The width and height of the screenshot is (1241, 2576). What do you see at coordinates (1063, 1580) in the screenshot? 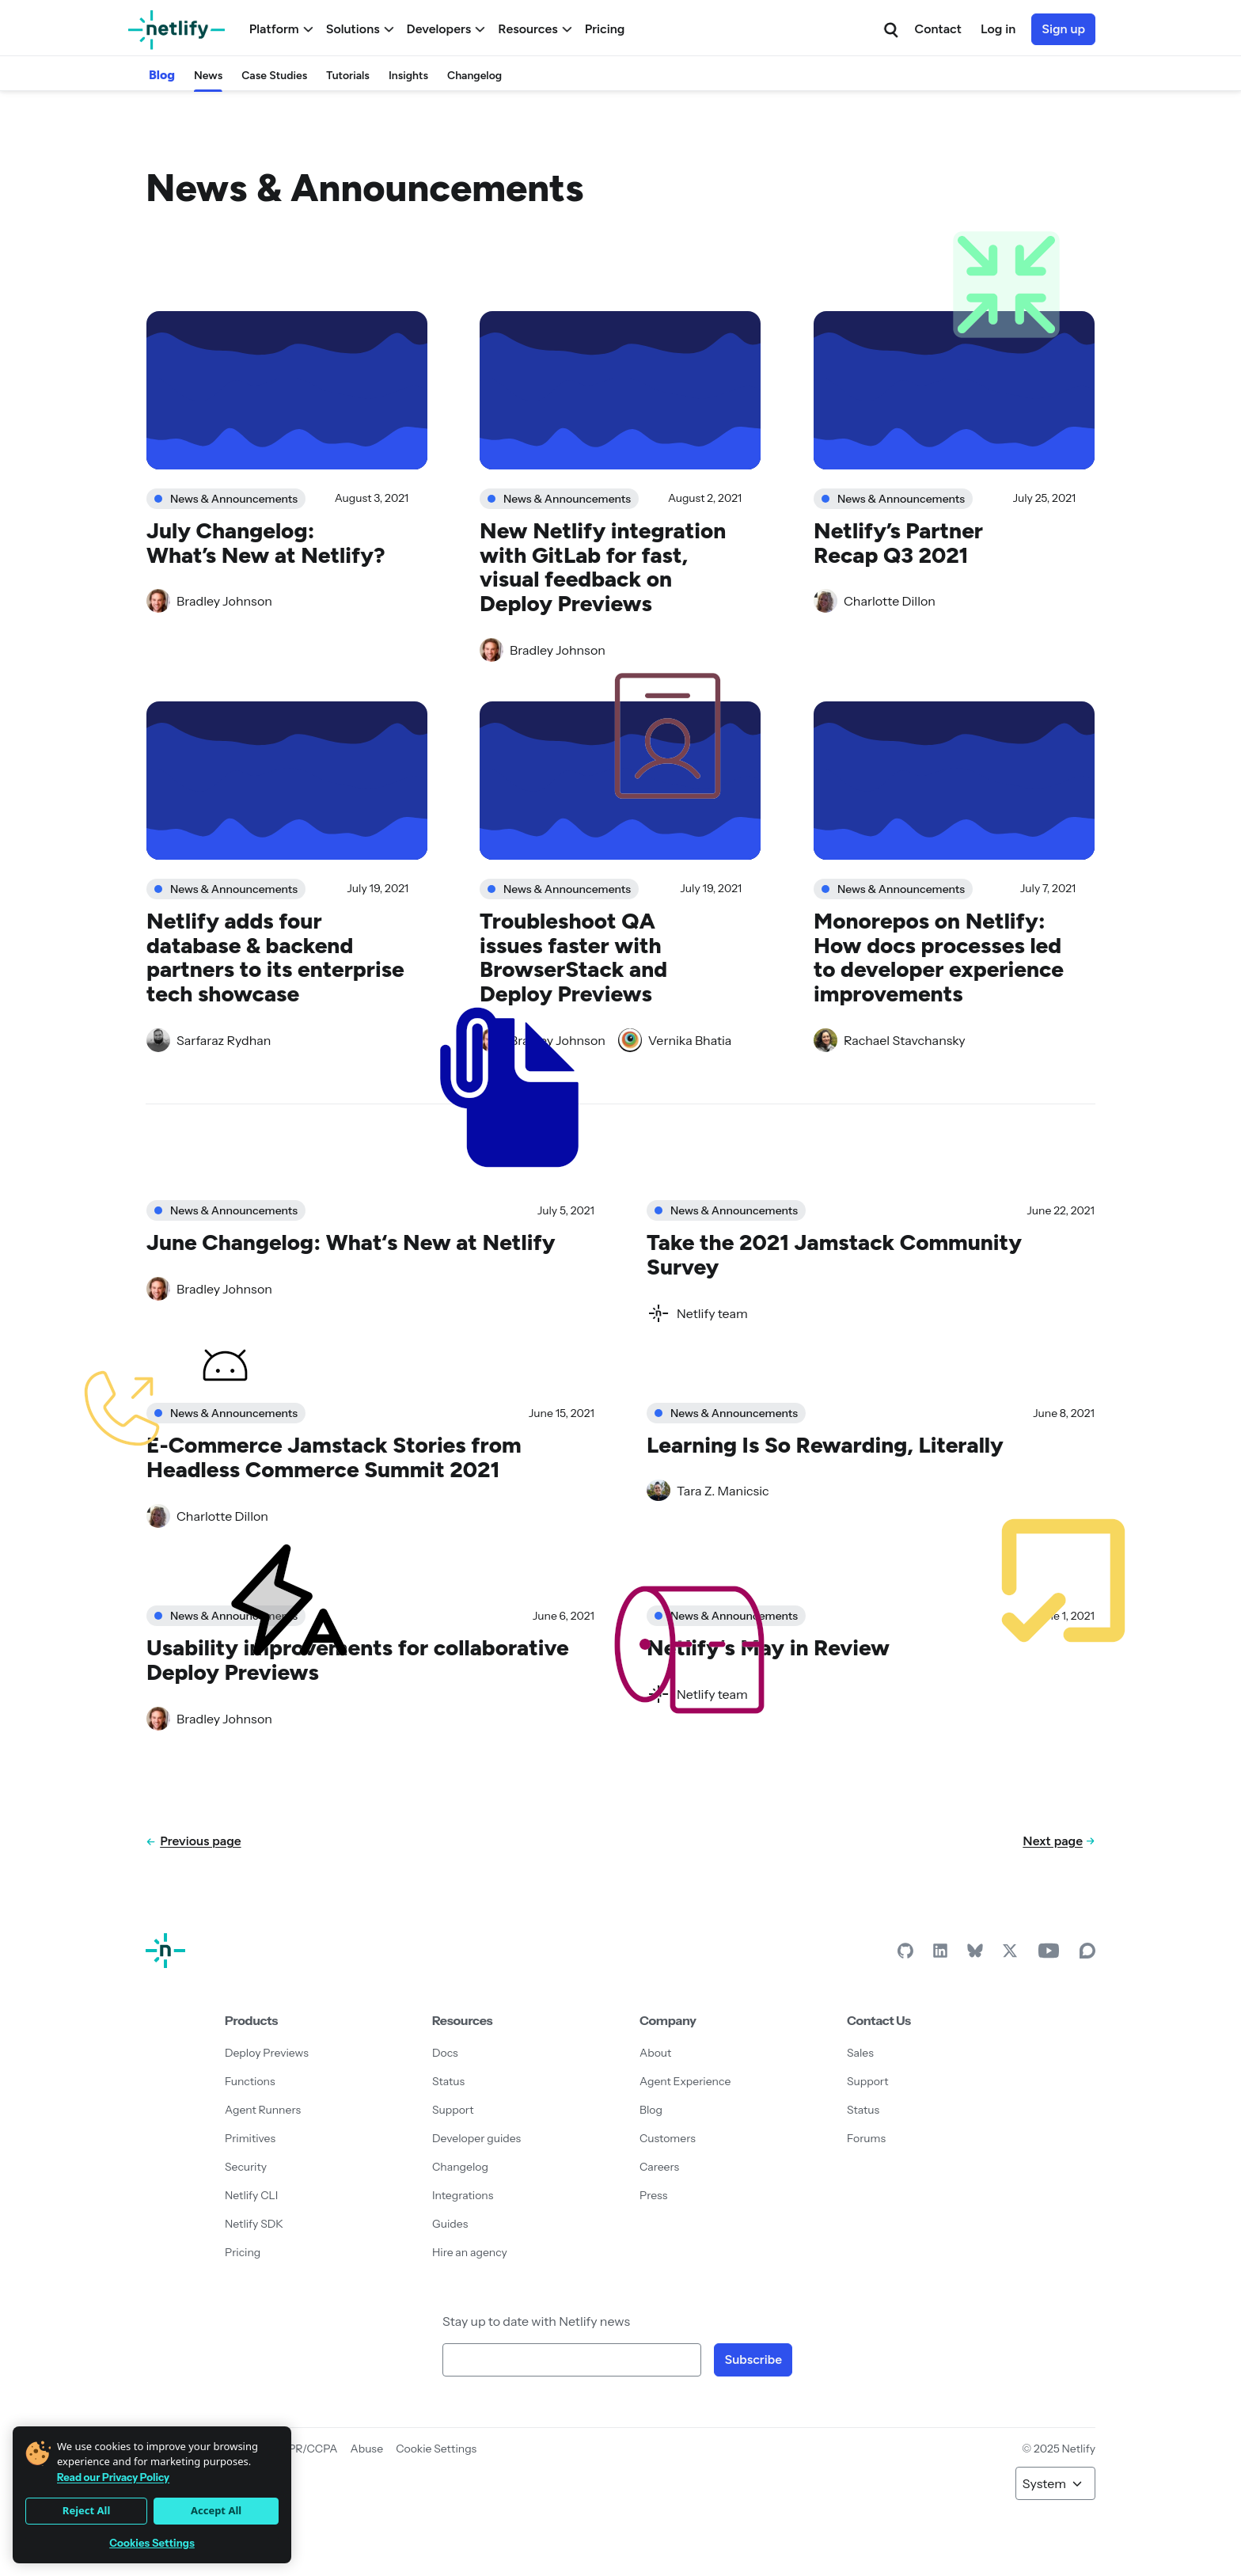
I see `mark task as complete` at bounding box center [1063, 1580].